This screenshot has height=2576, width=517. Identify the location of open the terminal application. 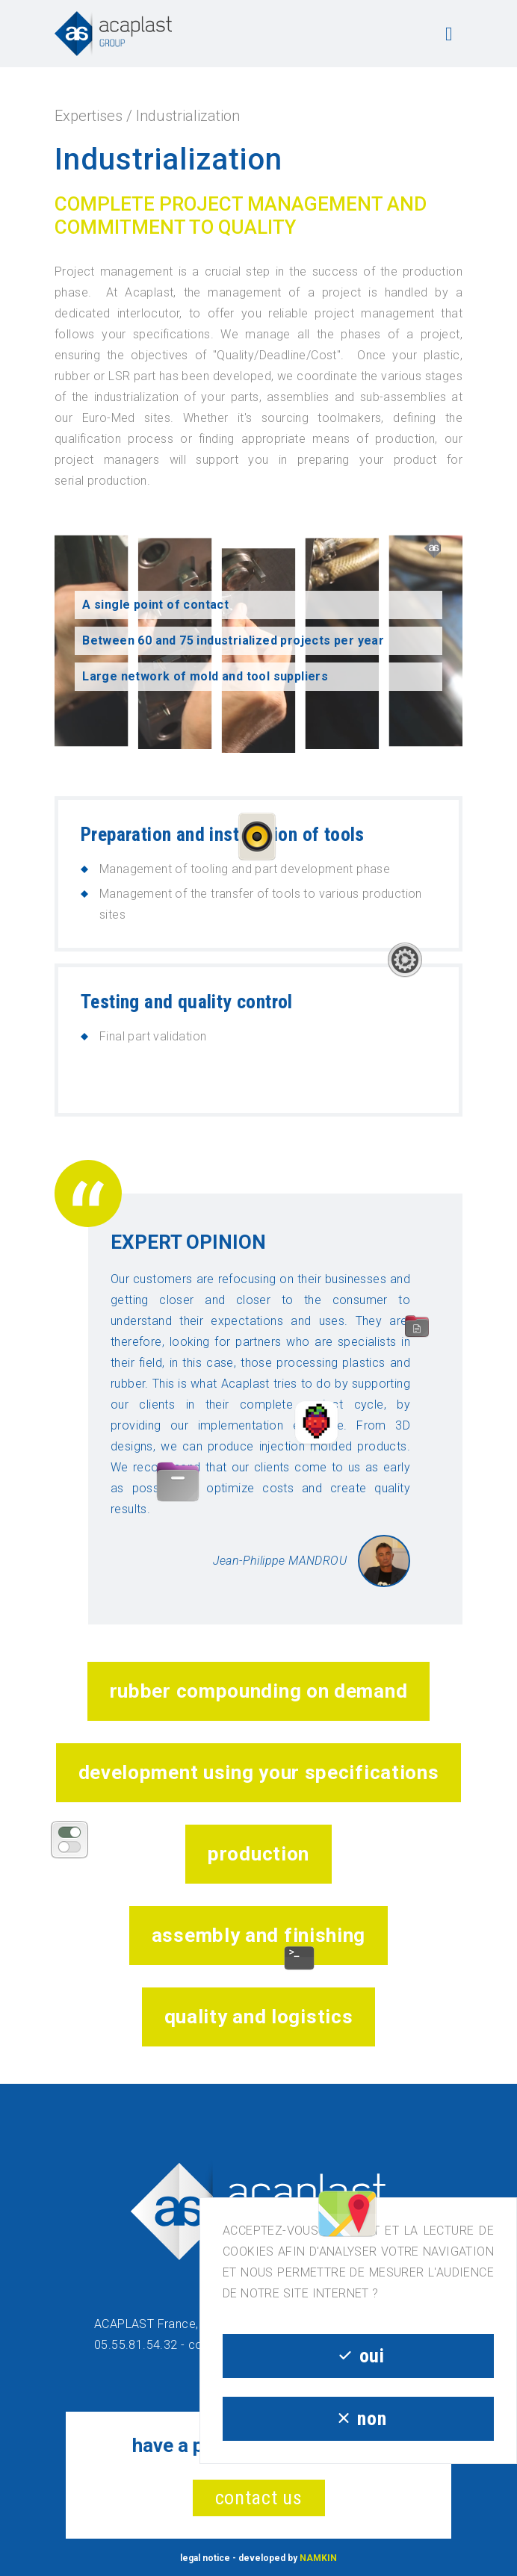
(299, 1958).